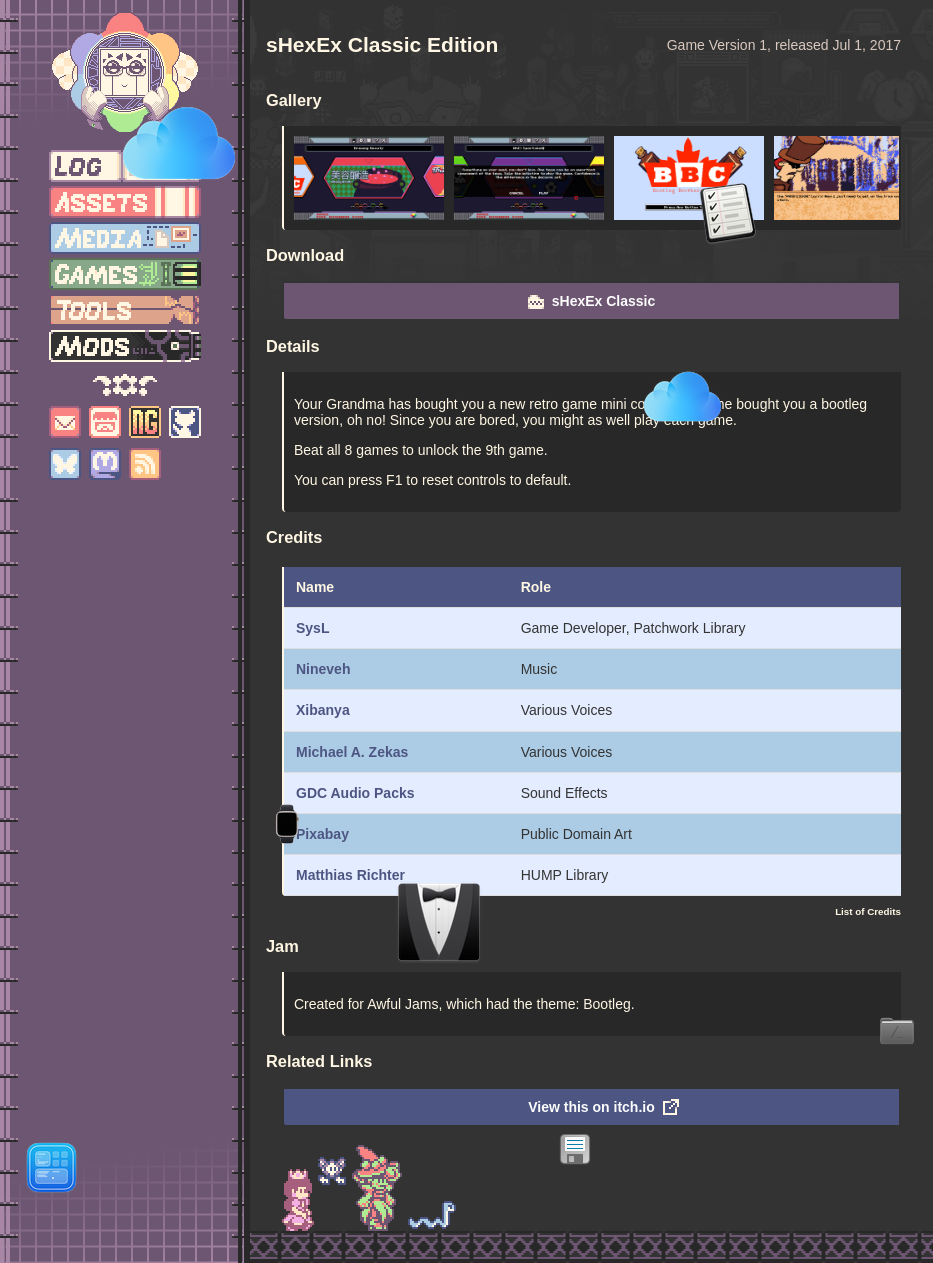 The height and width of the screenshot is (1263, 933). I want to click on open iCloud Drive to access cloud-synced files, so click(682, 396).